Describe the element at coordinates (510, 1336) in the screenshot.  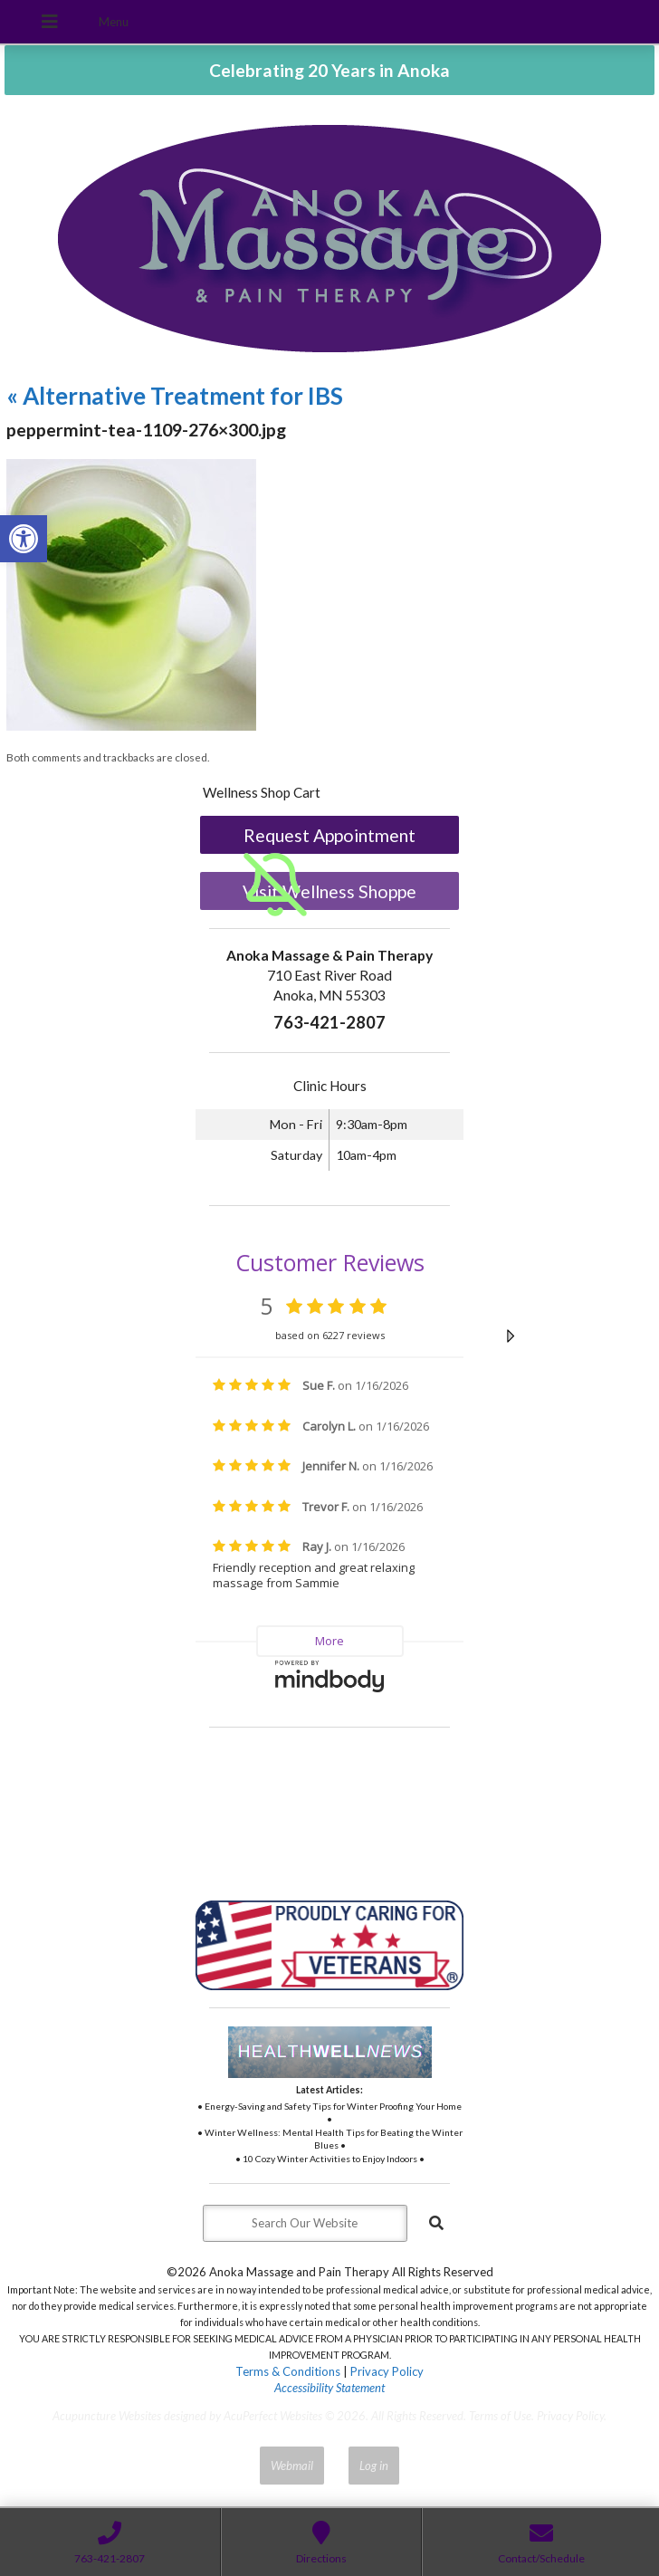
I see `navigate to the next item or screen` at that location.